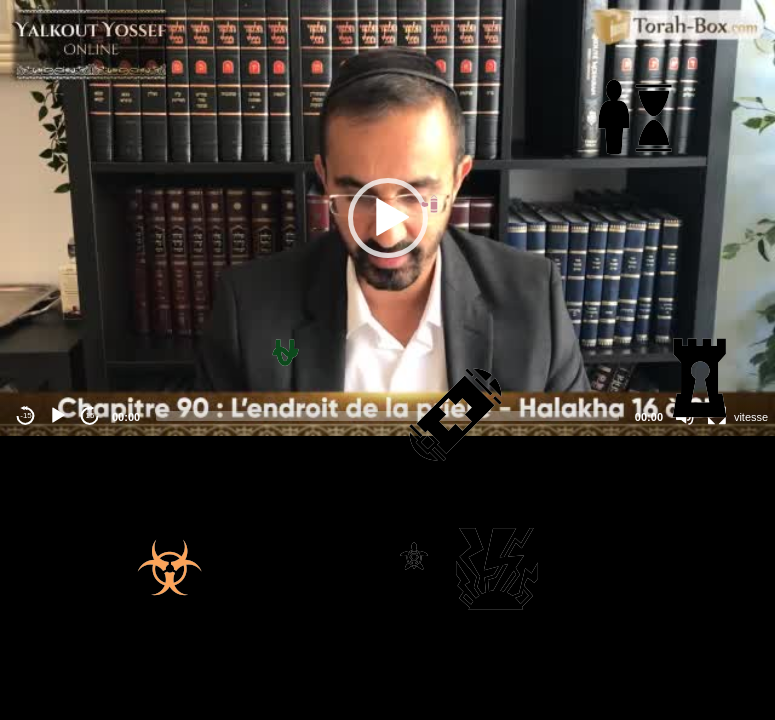 This screenshot has height=720, width=775. Describe the element at coordinates (455, 414) in the screenshot. I see `use a health potion or healing item` at that location.